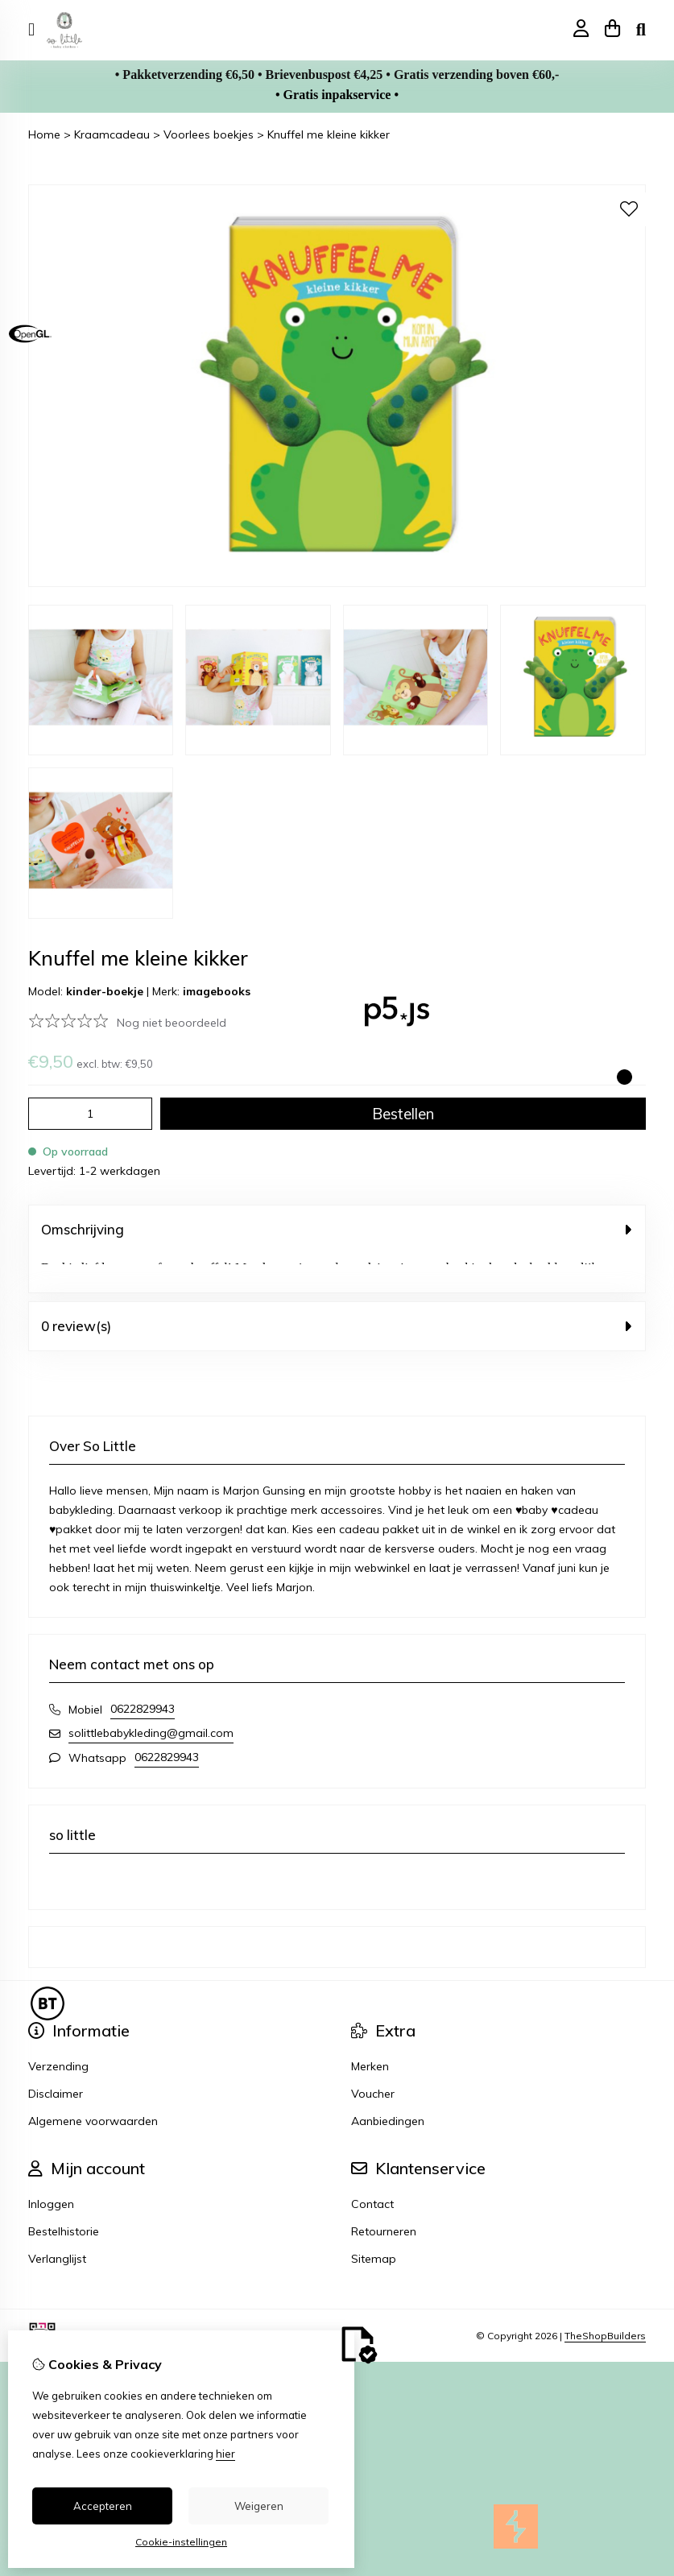 The image size is (674, 2576). Describe the element at coordinates (624, 1077) in the screenshot. I see `unselected radio button or toggle option` at that location.